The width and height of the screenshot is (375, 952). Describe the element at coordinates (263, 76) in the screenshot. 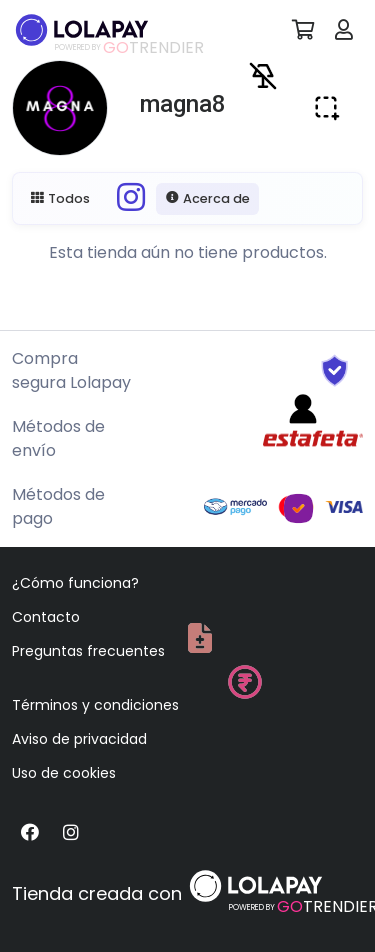

I see `turn off desk lamp` at that location.